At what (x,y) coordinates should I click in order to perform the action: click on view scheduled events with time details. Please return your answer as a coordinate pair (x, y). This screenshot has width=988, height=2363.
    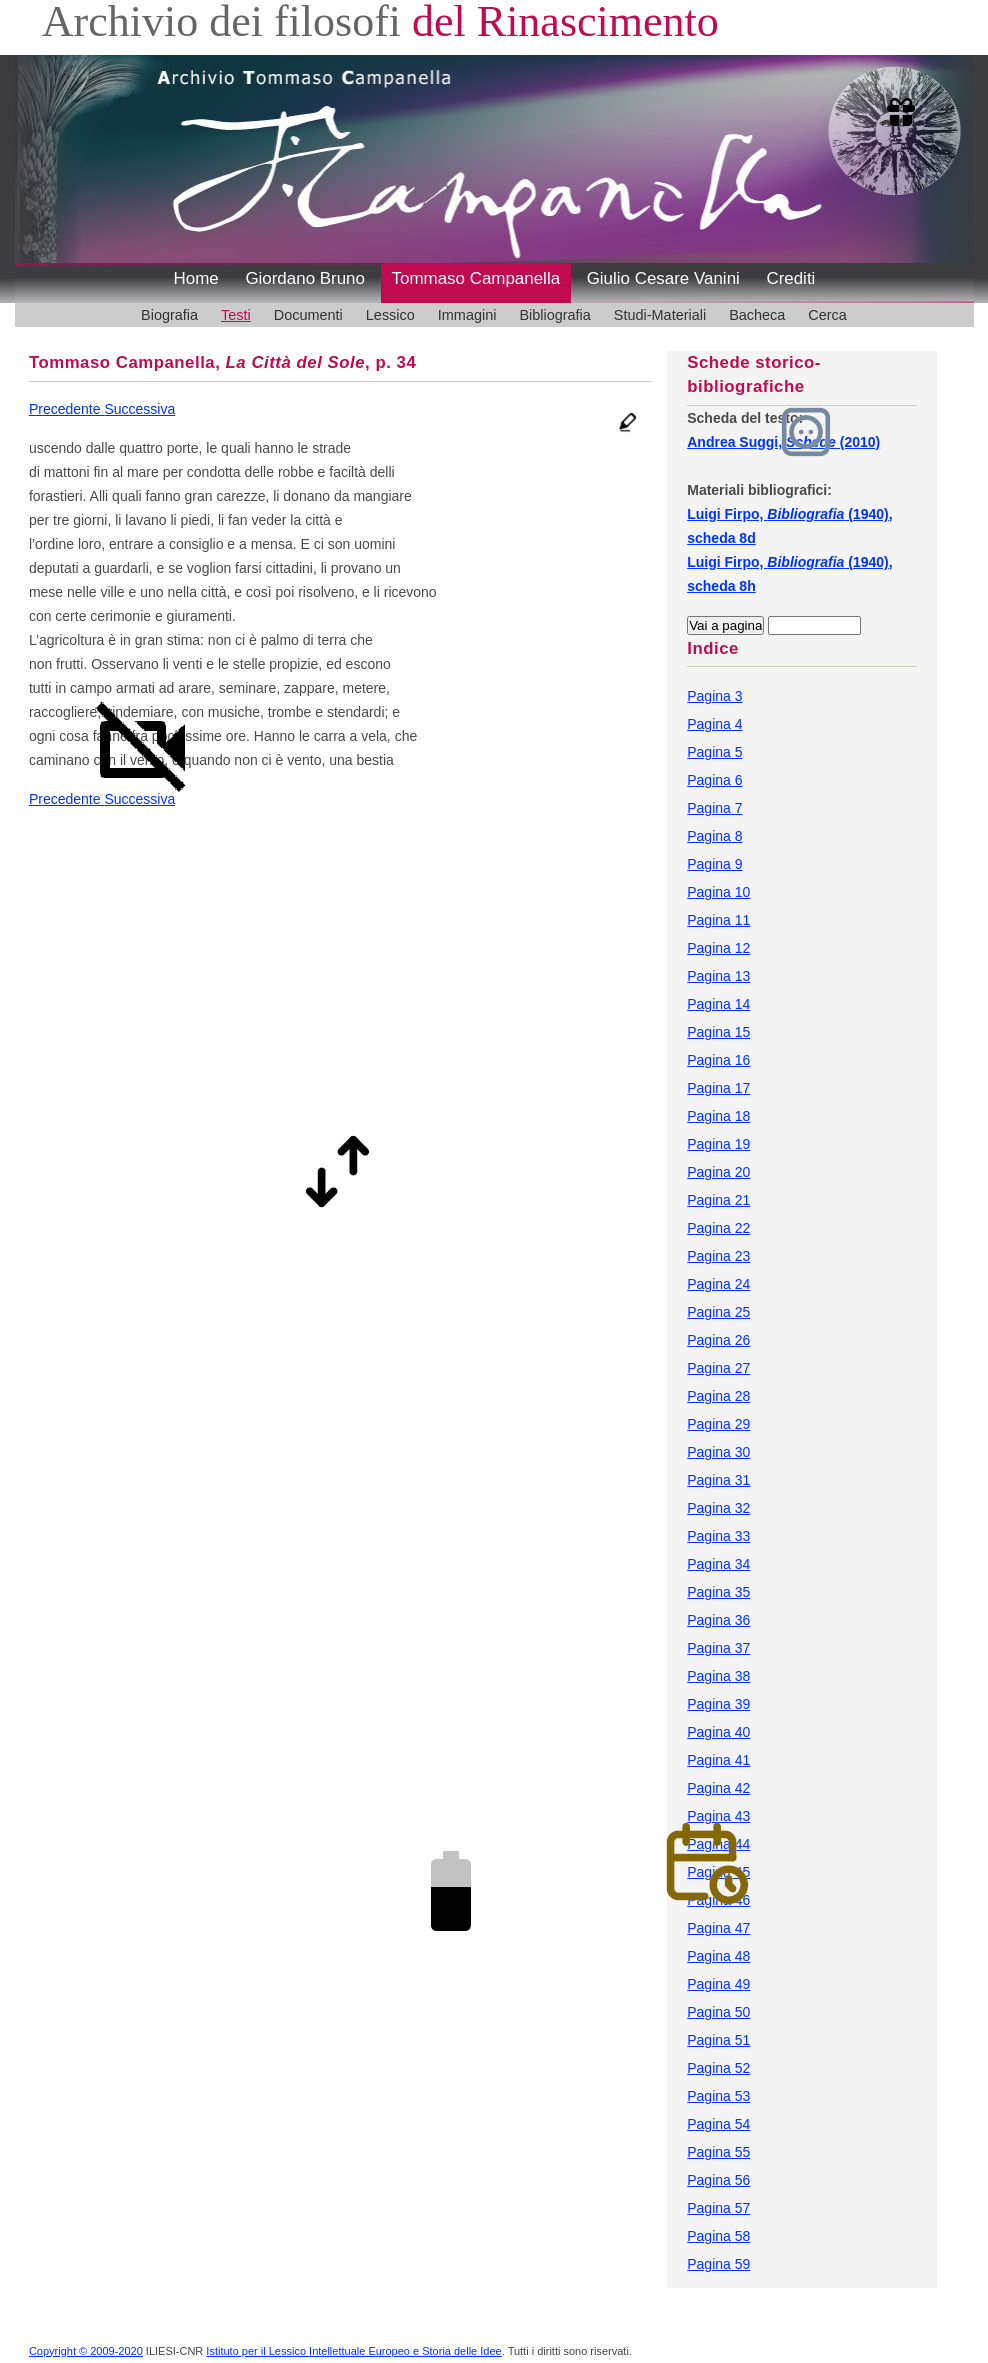
    Looking at the image, I should click on (705, 1861).